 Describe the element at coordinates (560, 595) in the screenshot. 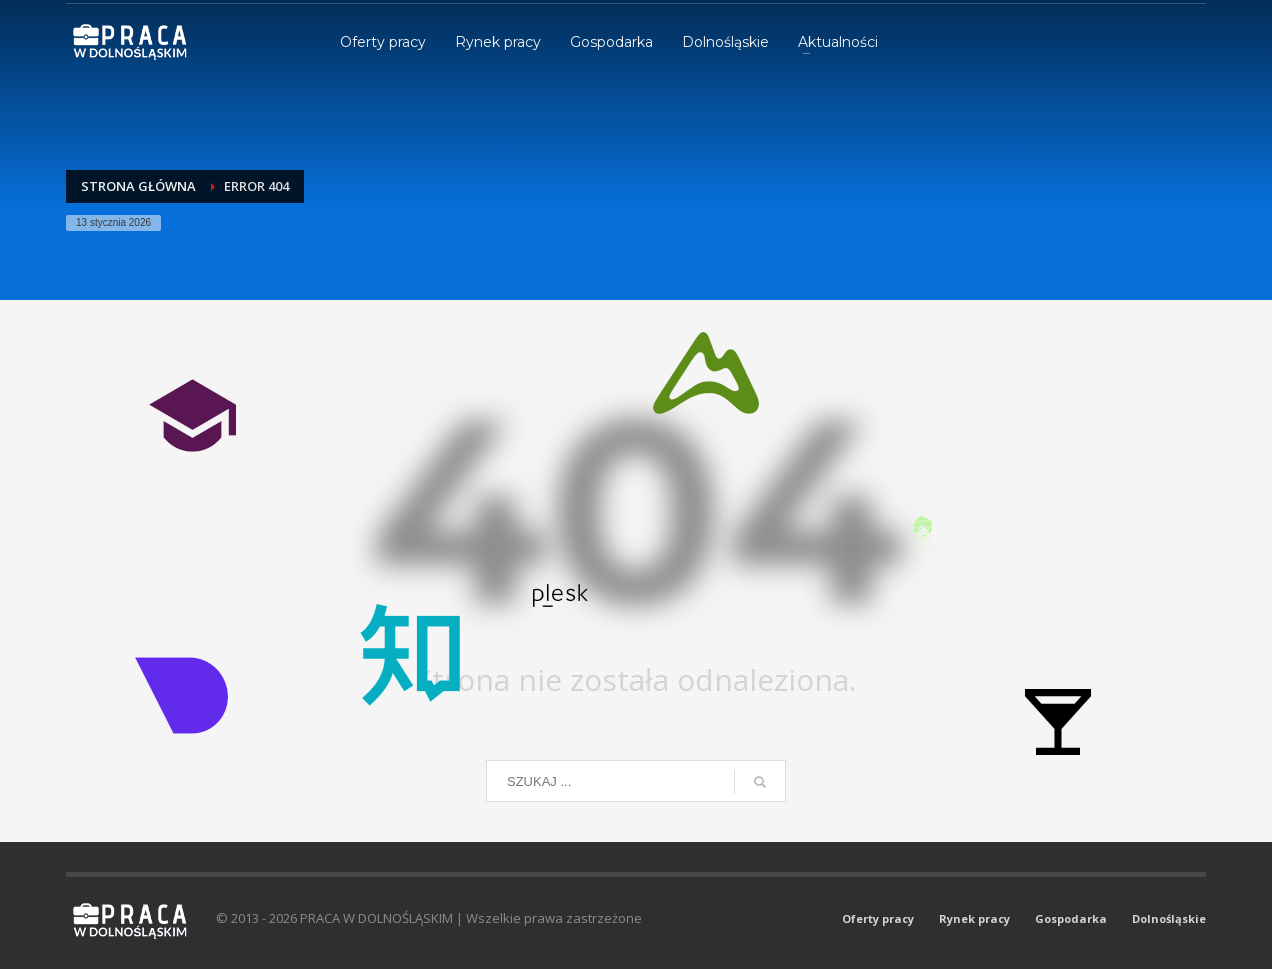

I see `plesk web hosting control panel logo` at that location.